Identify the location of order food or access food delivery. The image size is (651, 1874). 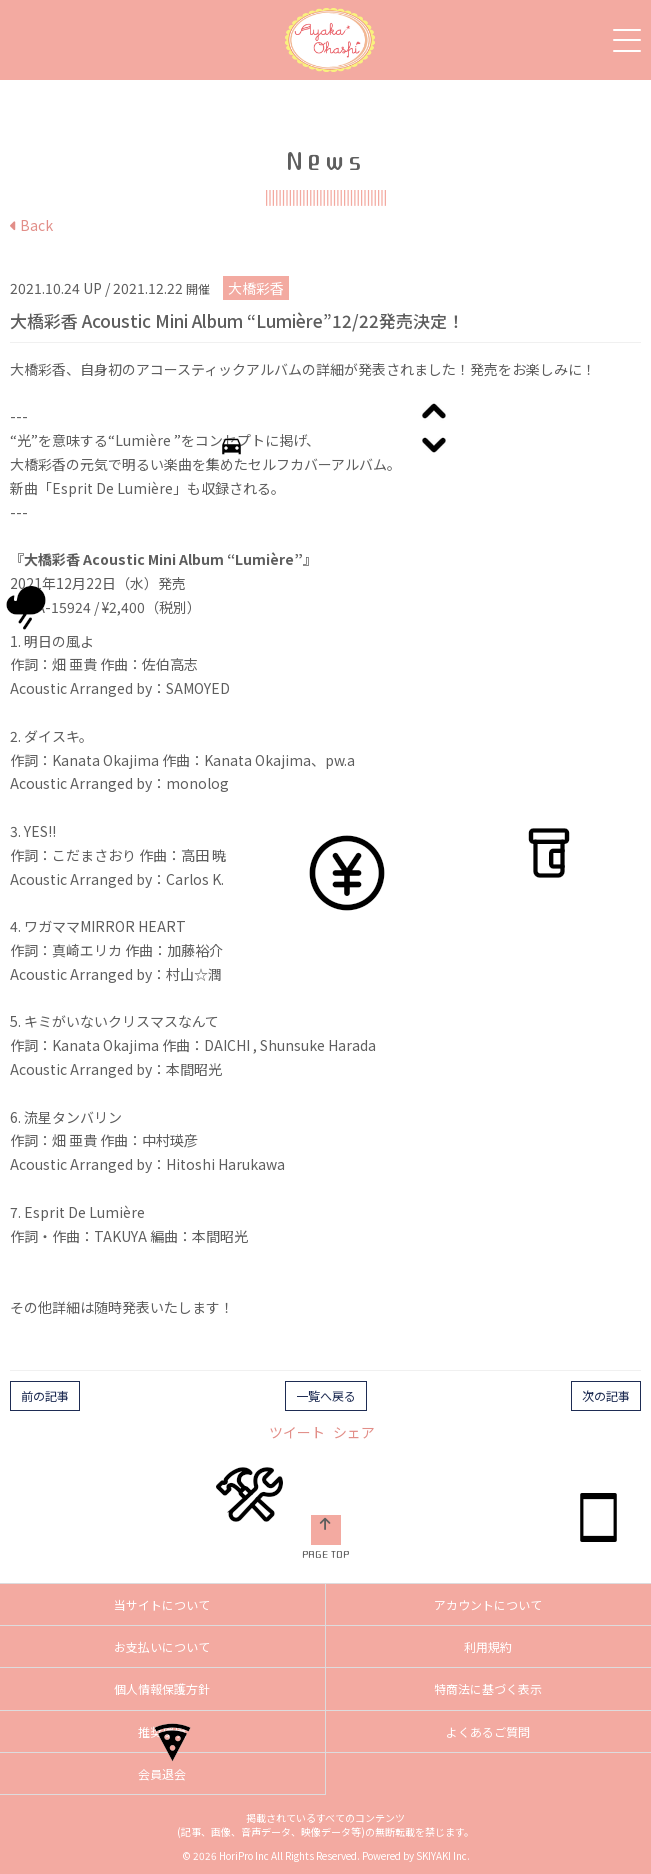
(172, 1742).